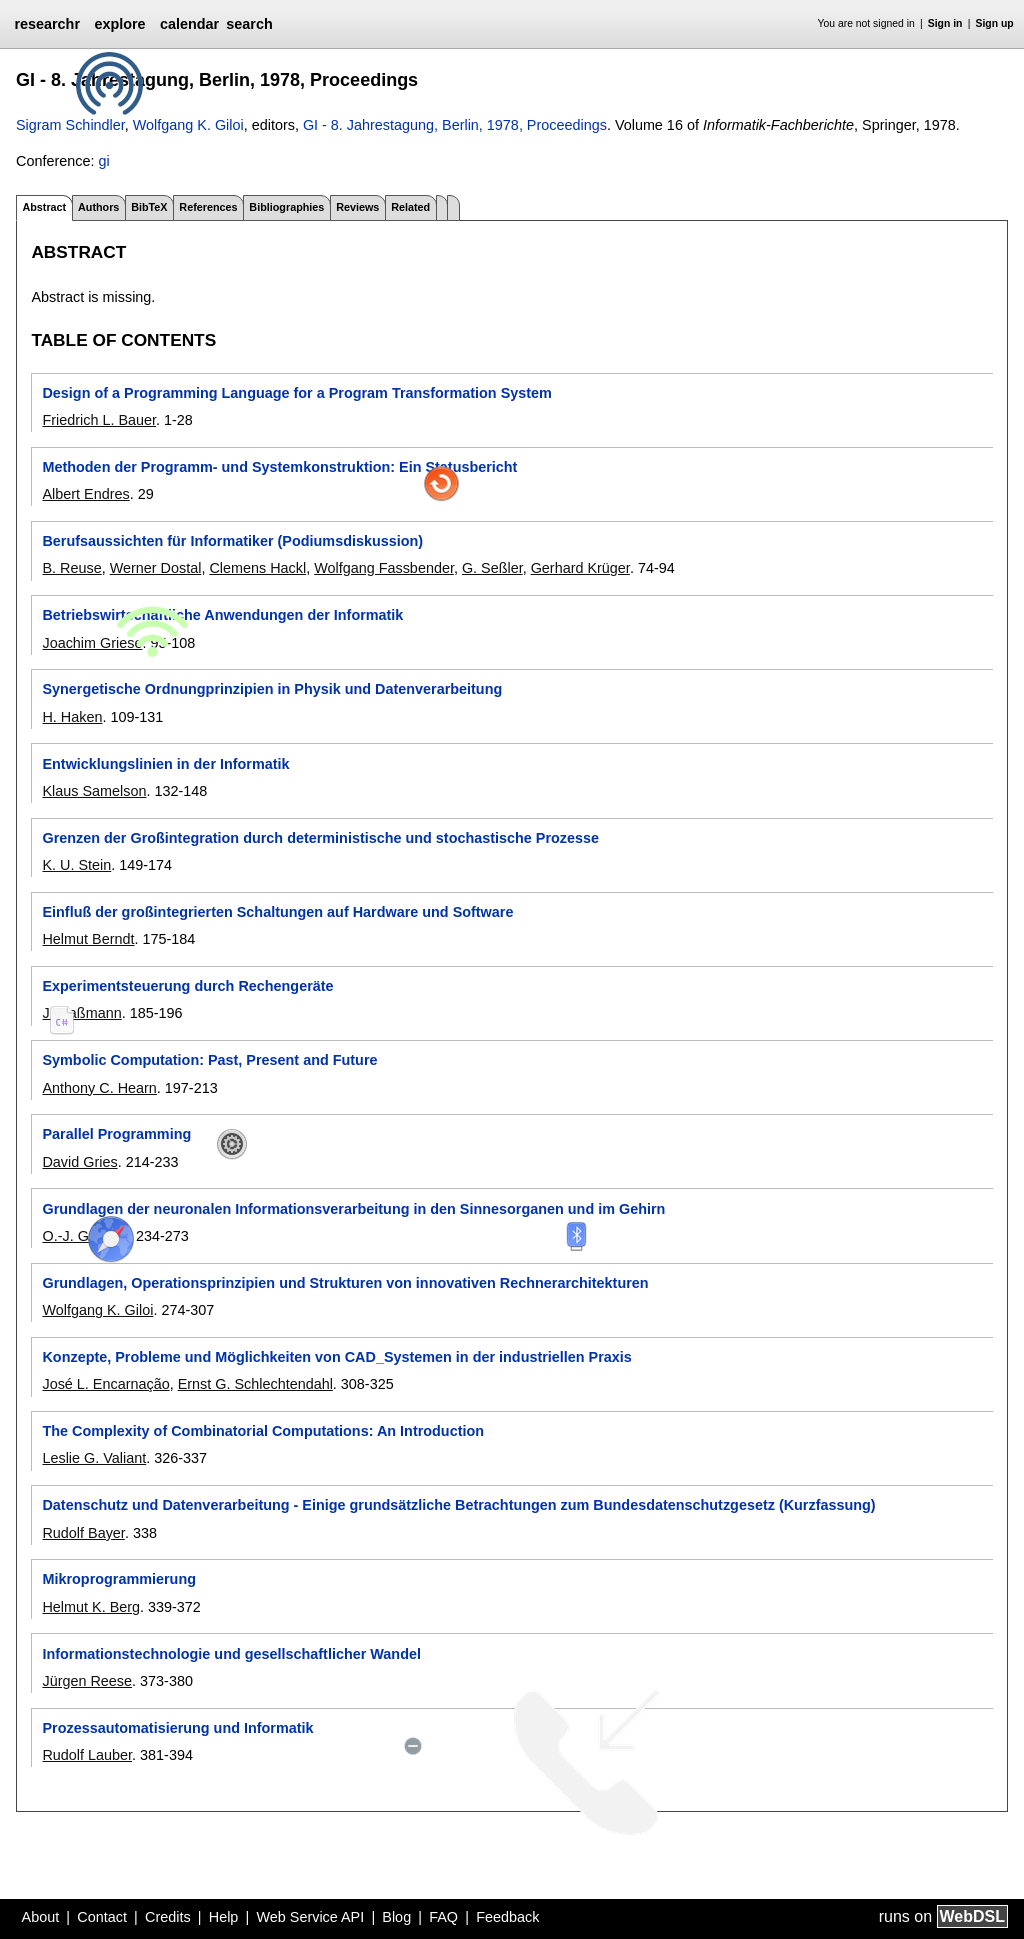  Describe the element at coordinates (587, 1762) in the screenshot. I see `incoming call notification` at that location.